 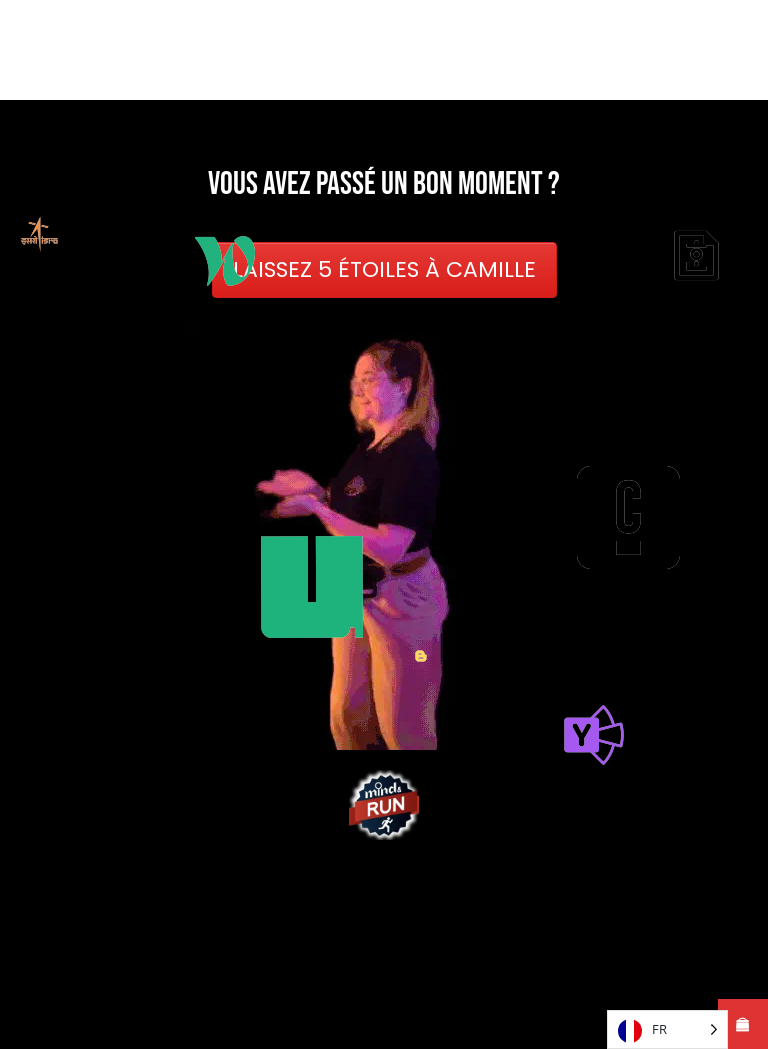 What do you see at coordinates (594, 735) in the screenshot?
I see `open Yammer enterprise social network` at bounding box center [594, 735].